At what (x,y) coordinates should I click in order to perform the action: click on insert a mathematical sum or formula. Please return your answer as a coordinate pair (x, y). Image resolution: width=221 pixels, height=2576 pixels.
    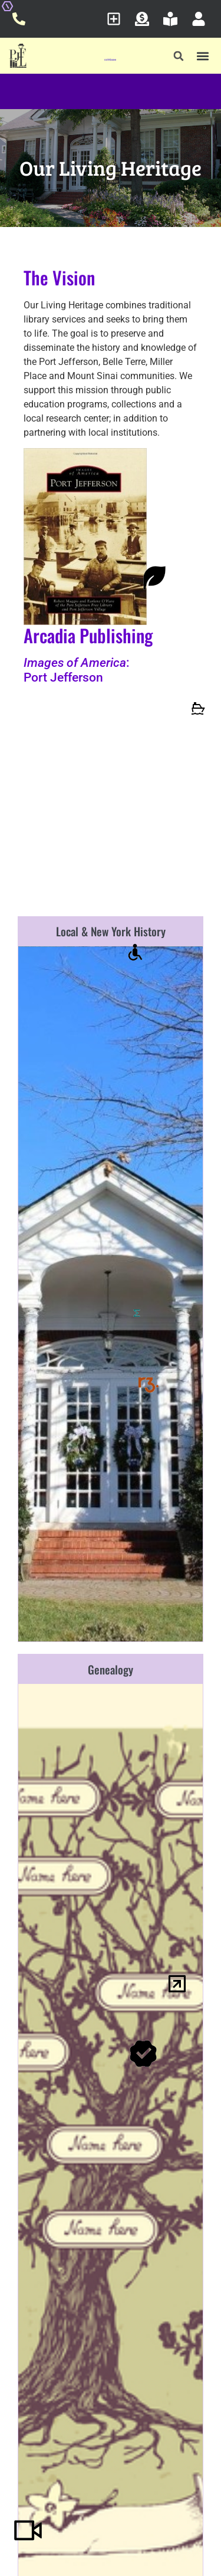
    Looking at the image, I should click on (137, 1313).